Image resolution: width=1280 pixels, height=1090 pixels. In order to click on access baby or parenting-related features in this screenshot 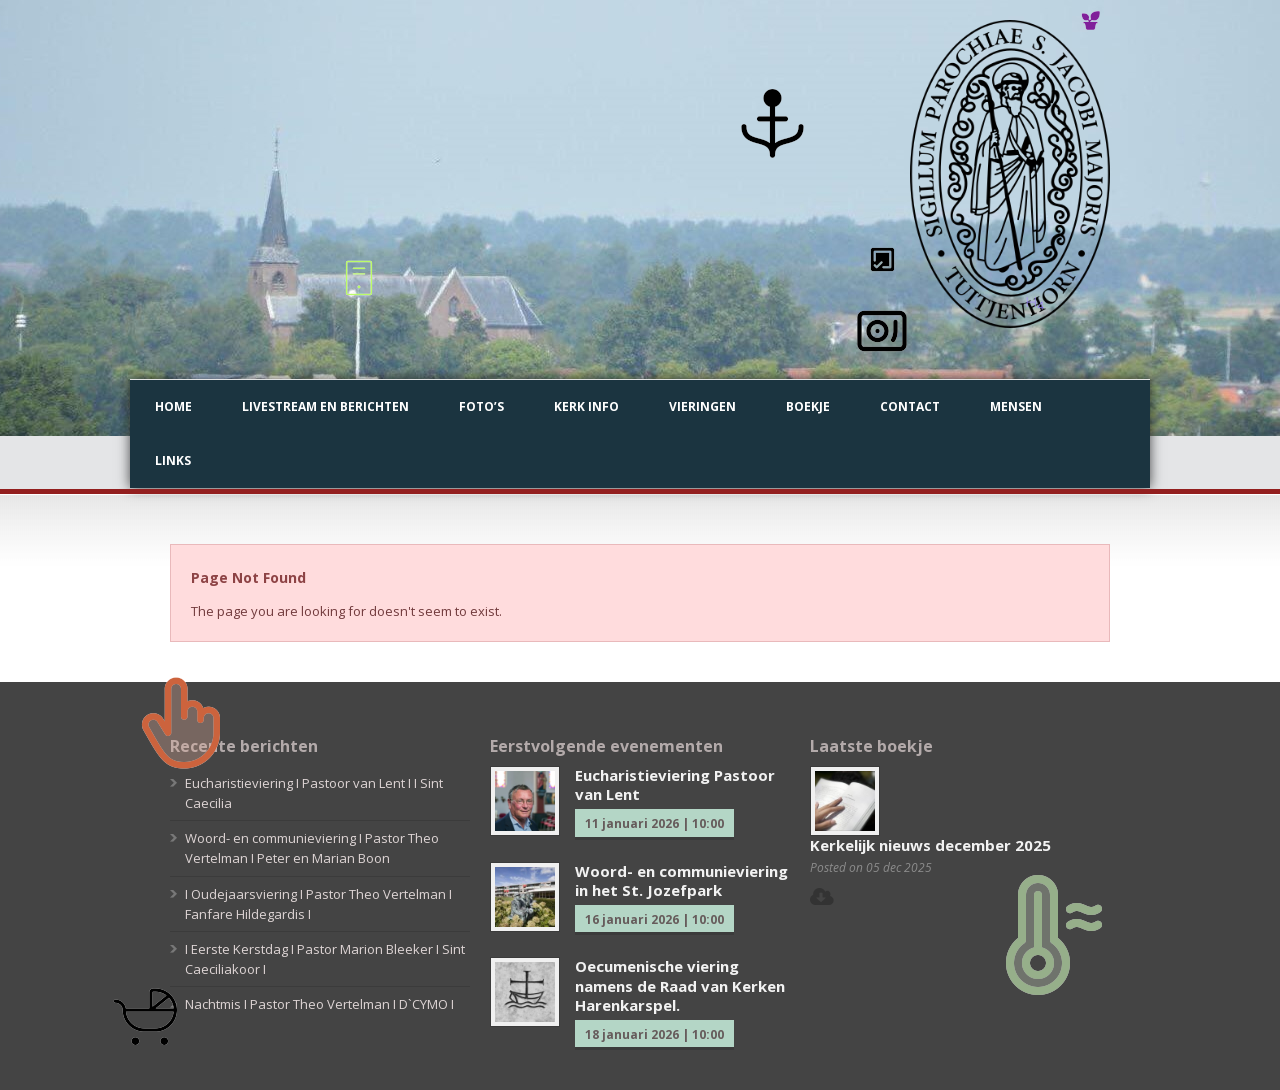, I will do `click(146, 1014)`.